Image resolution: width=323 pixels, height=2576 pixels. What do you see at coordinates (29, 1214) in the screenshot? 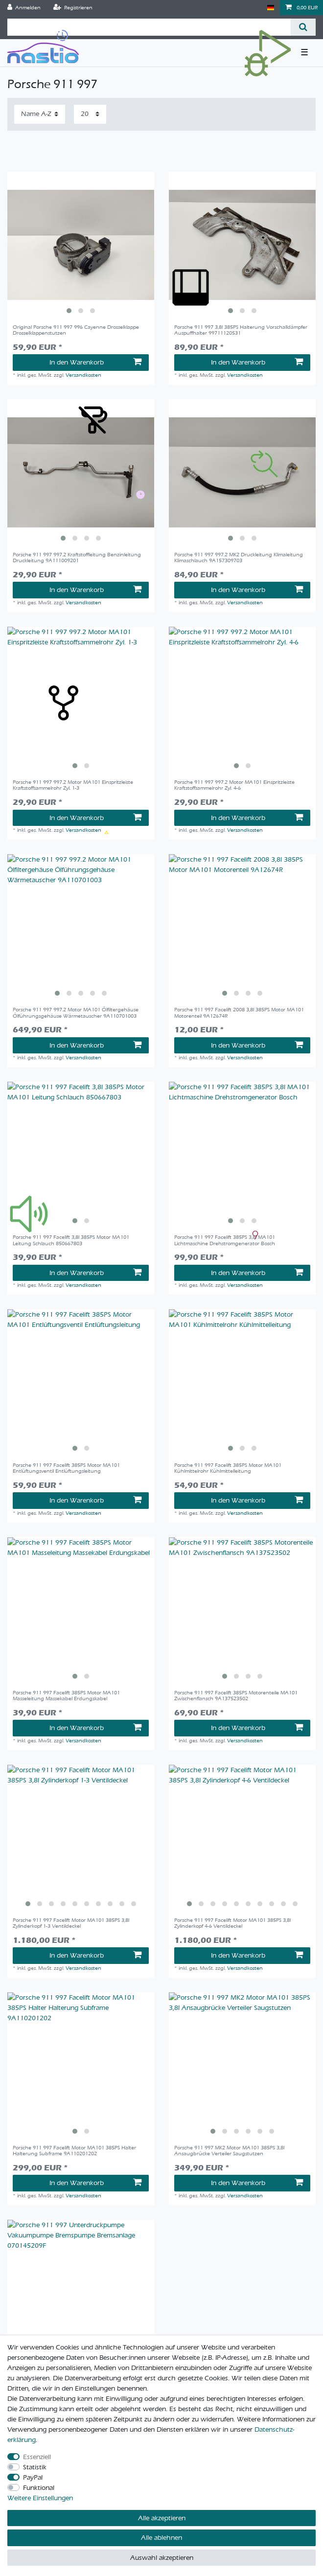
I see `unmute audio or restore sound` at bounding box center [29, 1214].